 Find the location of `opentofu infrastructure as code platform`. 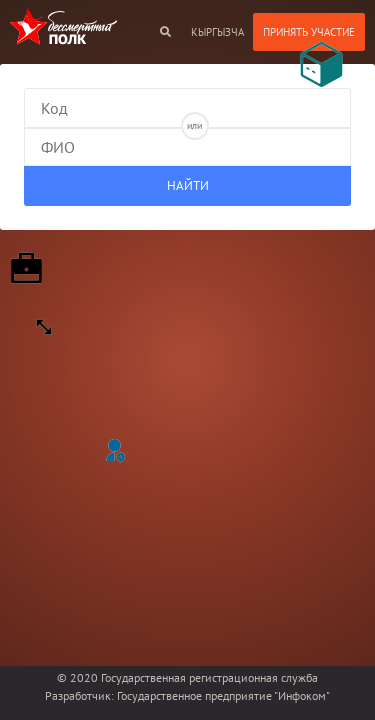

opentofu infrastructure as code platform is located at coordinates (321, 64).